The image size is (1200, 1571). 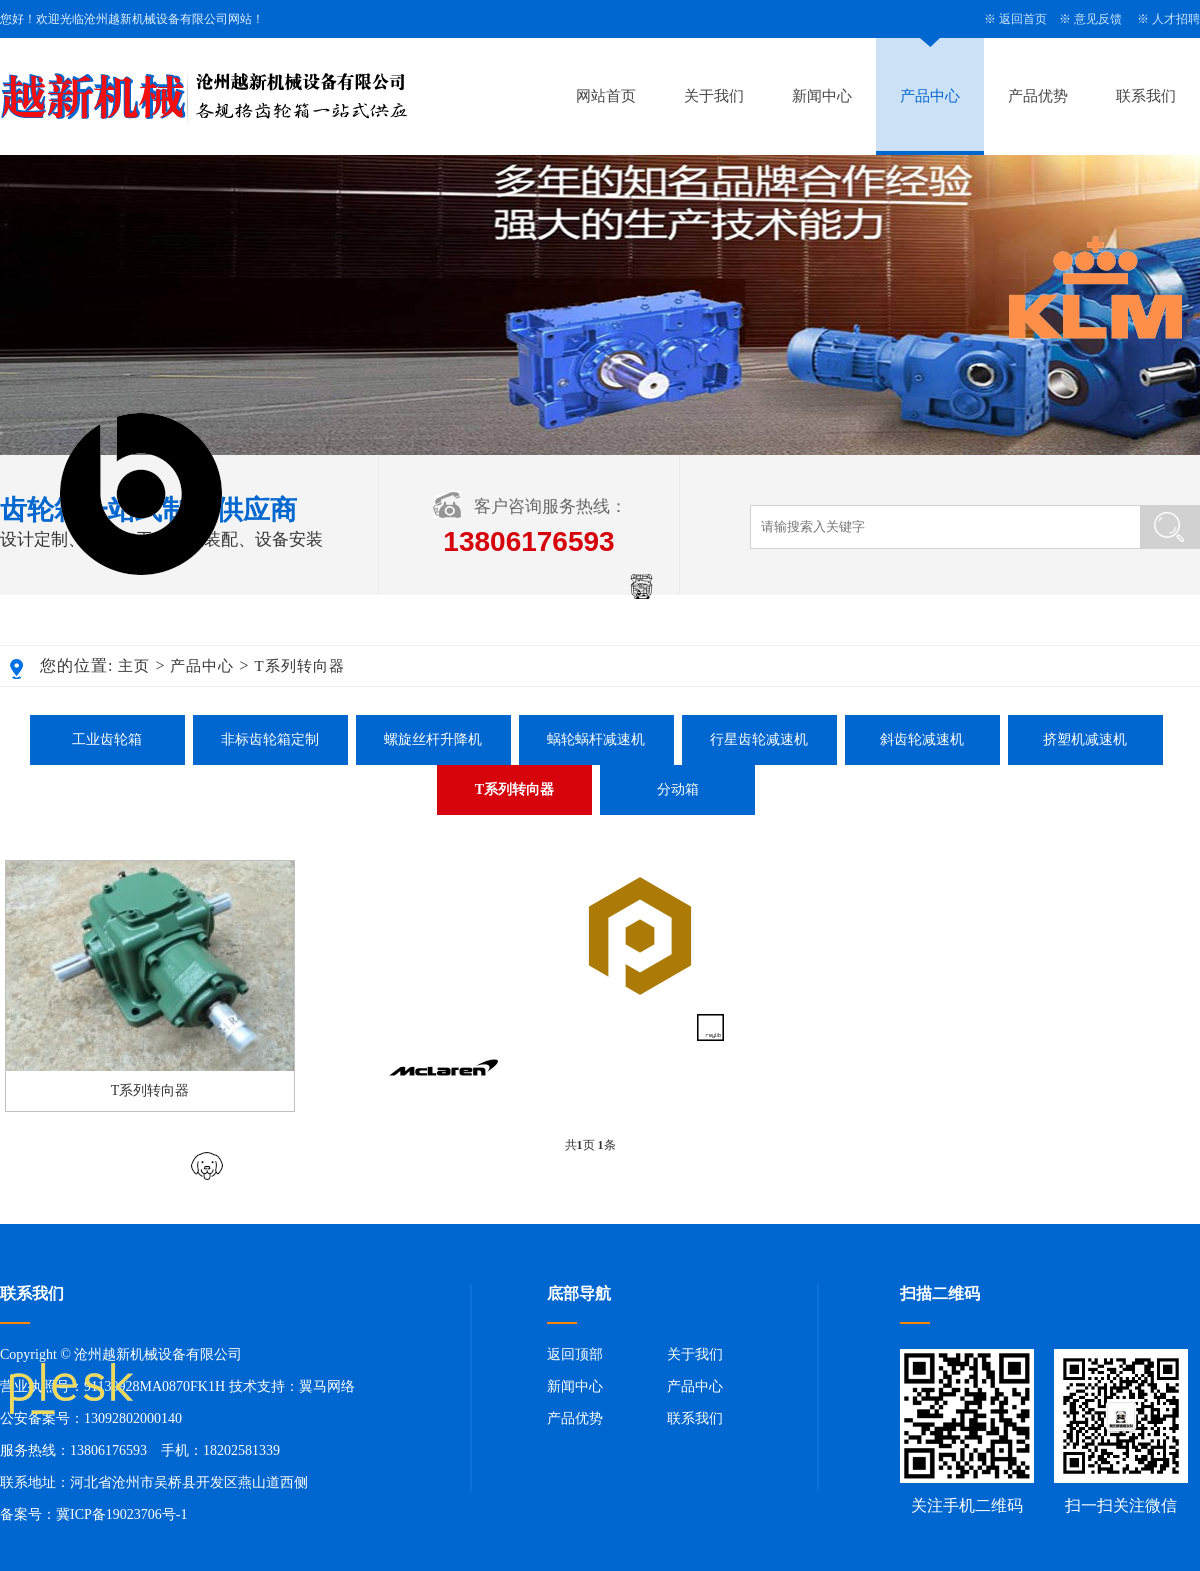 What do you see at coordinates (71, 1388) in the screenshot?
I see `plesk web hosting control panel logo` at bounding box center [71, 1388].